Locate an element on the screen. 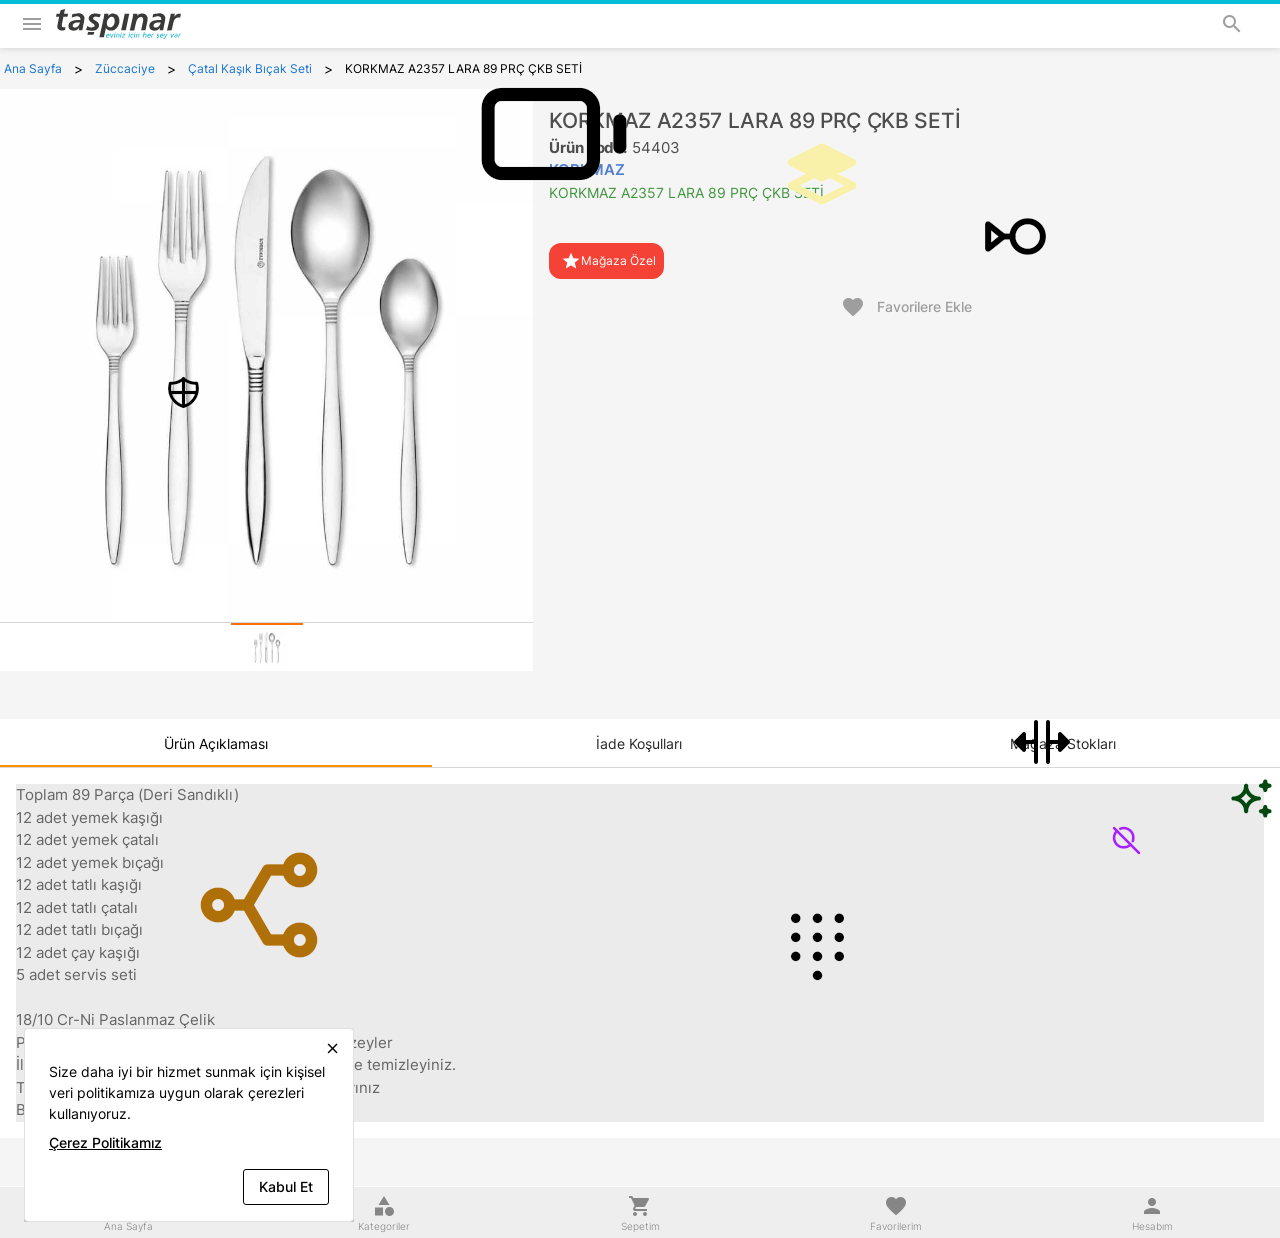  open numeric keypad for input is located at coordinates (817, 945).